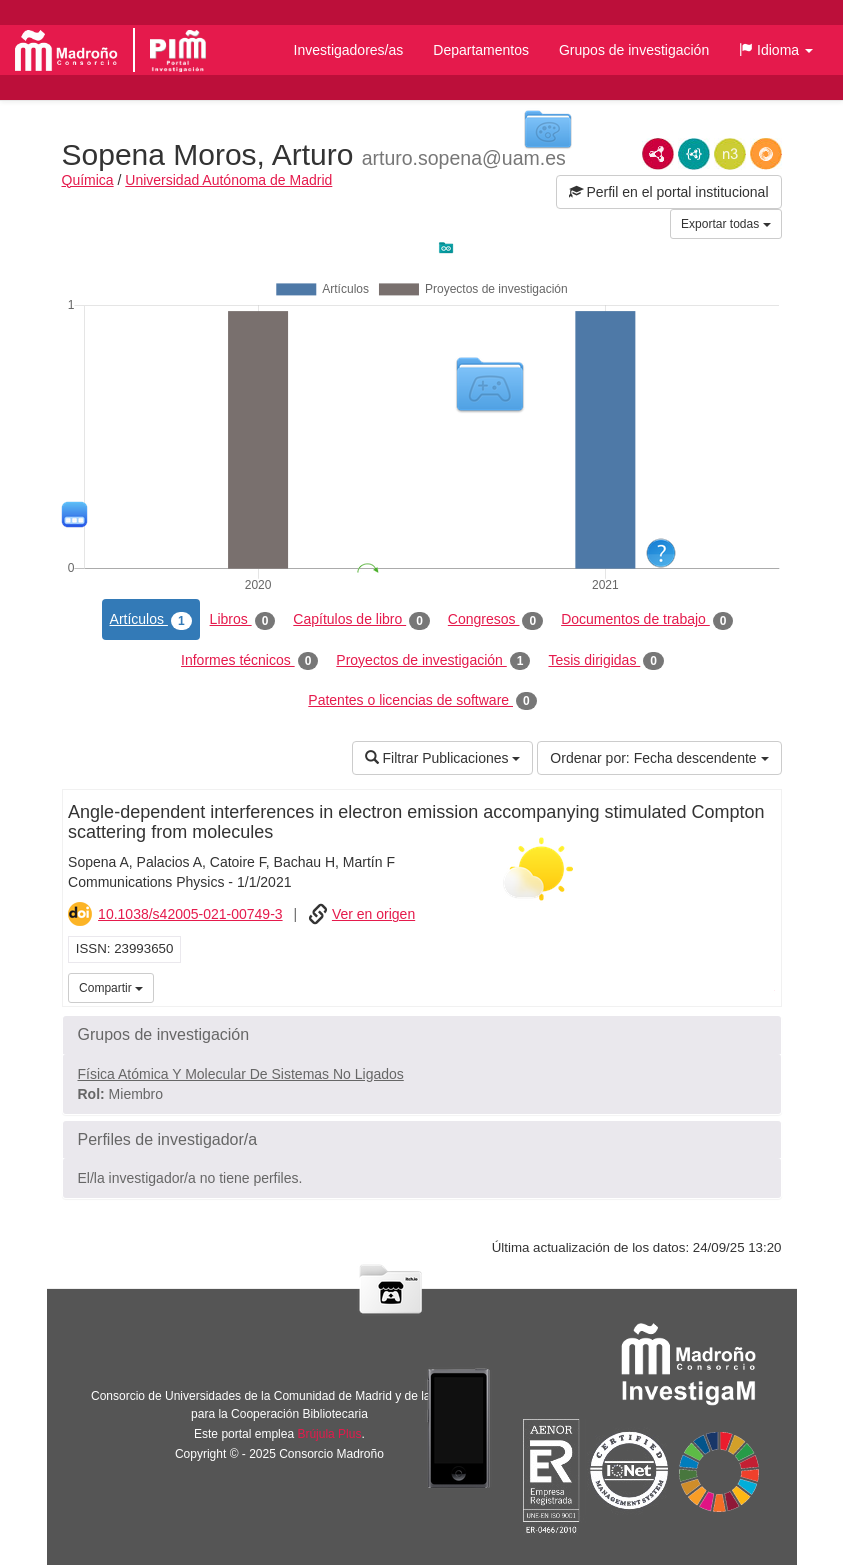 The height and width of the screenshot is (1565, 843). I want to click on open the dock application, so click(74, 514).